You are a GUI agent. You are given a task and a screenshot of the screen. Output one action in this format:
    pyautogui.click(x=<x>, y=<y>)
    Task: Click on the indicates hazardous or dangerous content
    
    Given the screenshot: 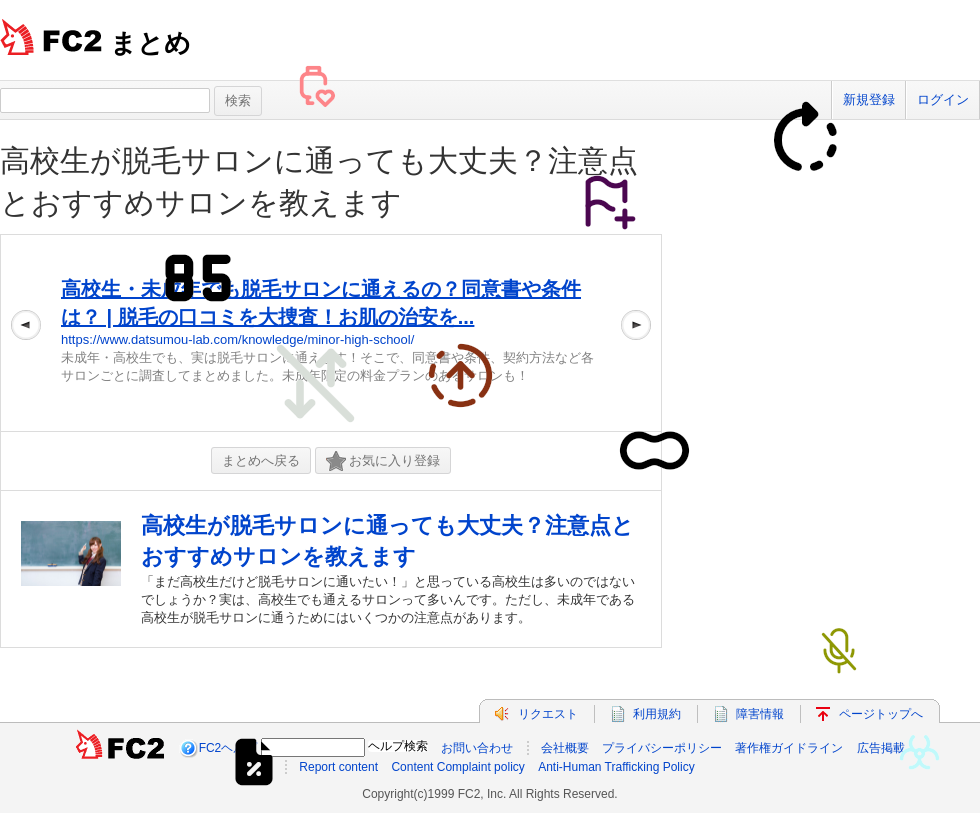 What is the action you would take?
    pyautogui.click(x=919, y=753)
    